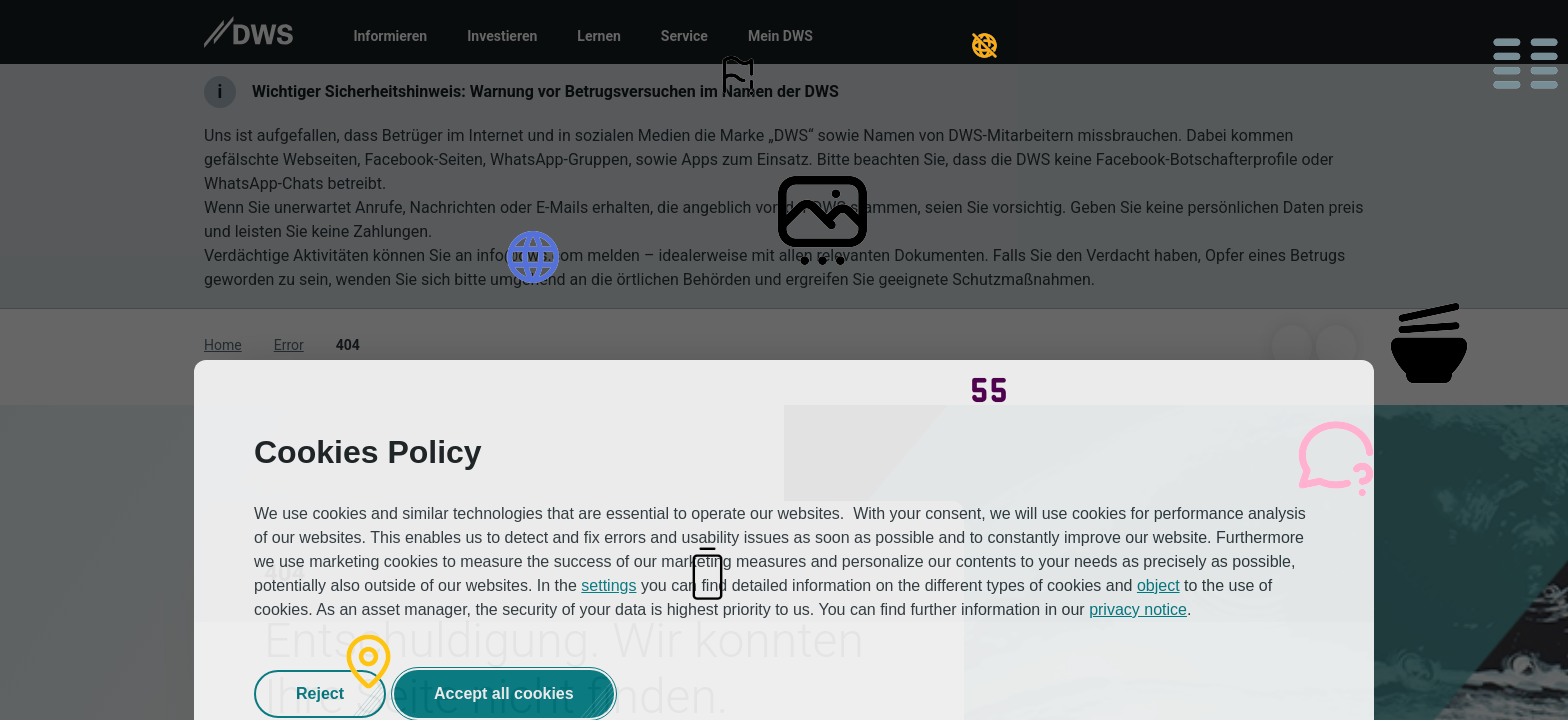  What do you see at coordinates (533, 257) in the screenshot?
I see `switch to global or worldwide view` at bounding box center [533, 257].